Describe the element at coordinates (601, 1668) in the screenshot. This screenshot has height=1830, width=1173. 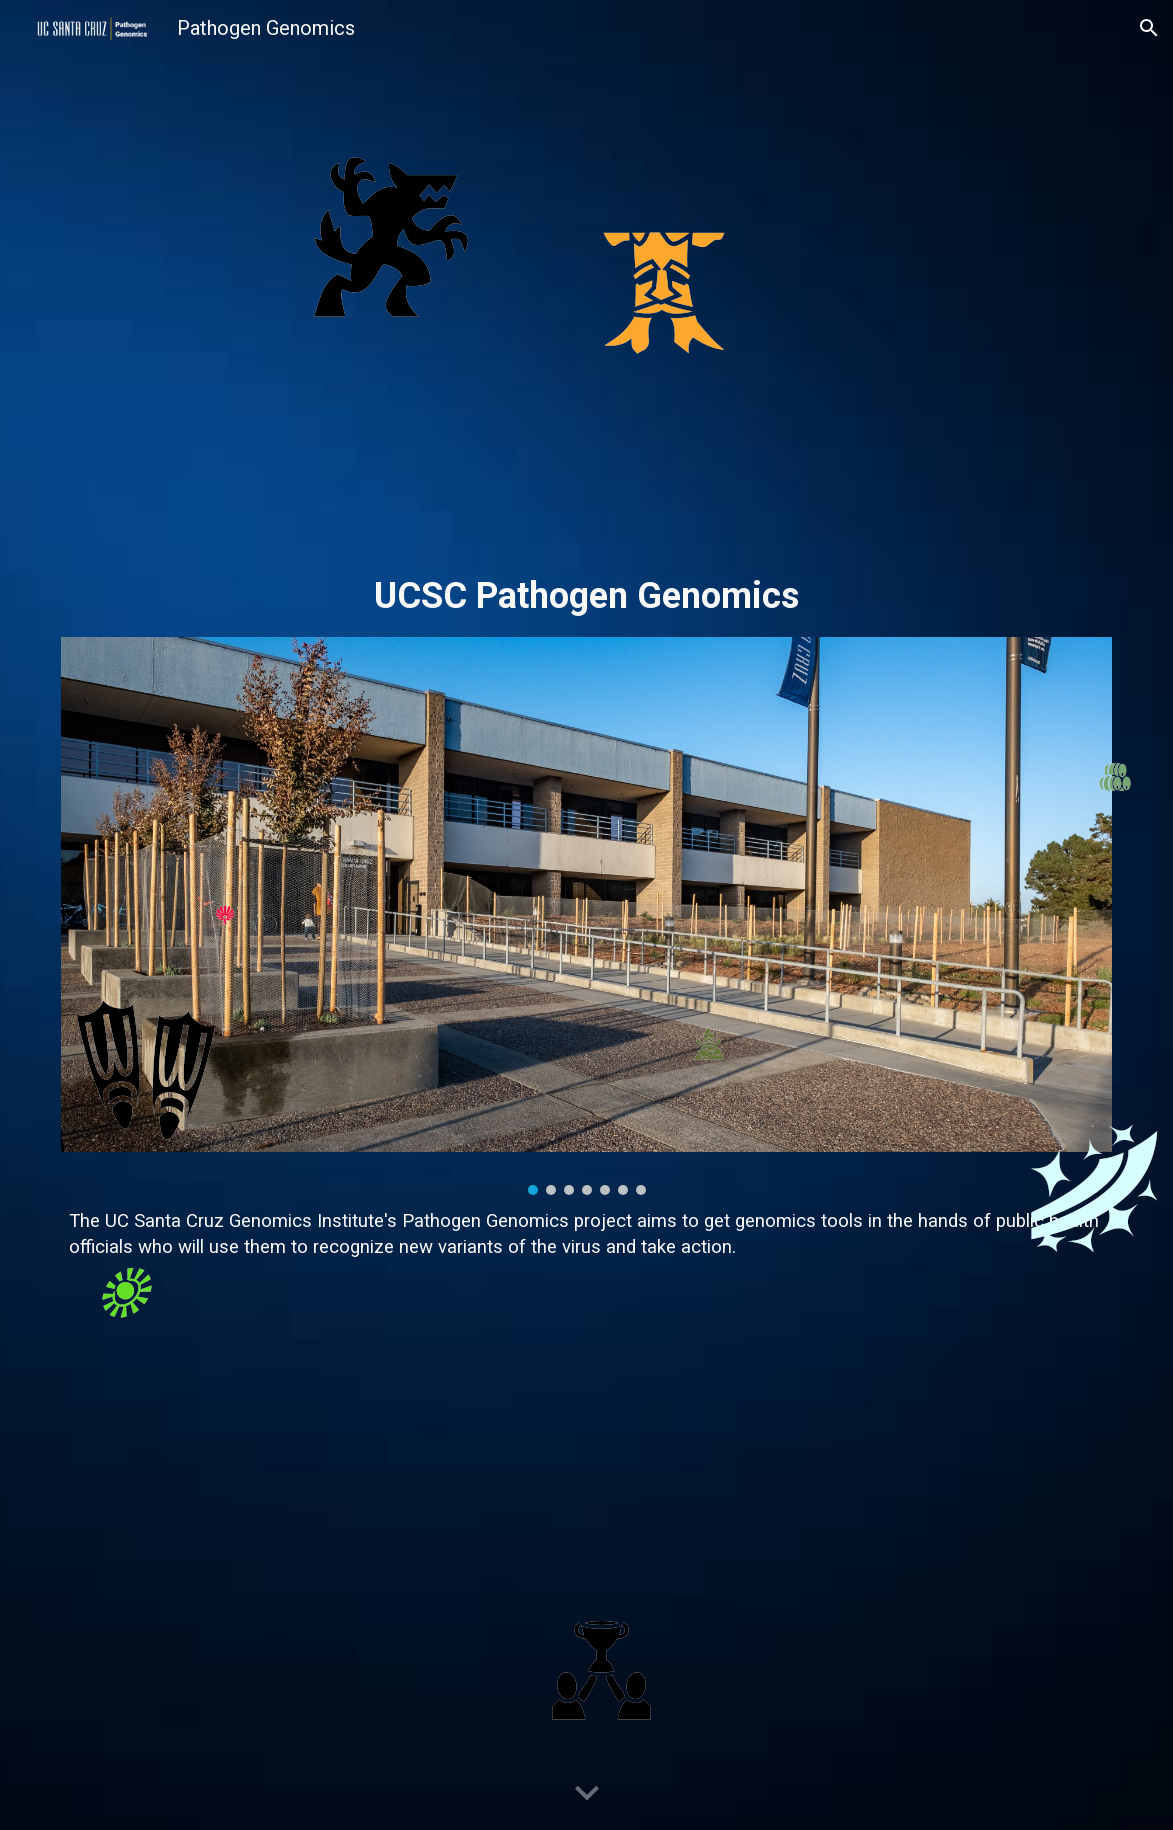
I see `view champions or tournament winners` at that location.